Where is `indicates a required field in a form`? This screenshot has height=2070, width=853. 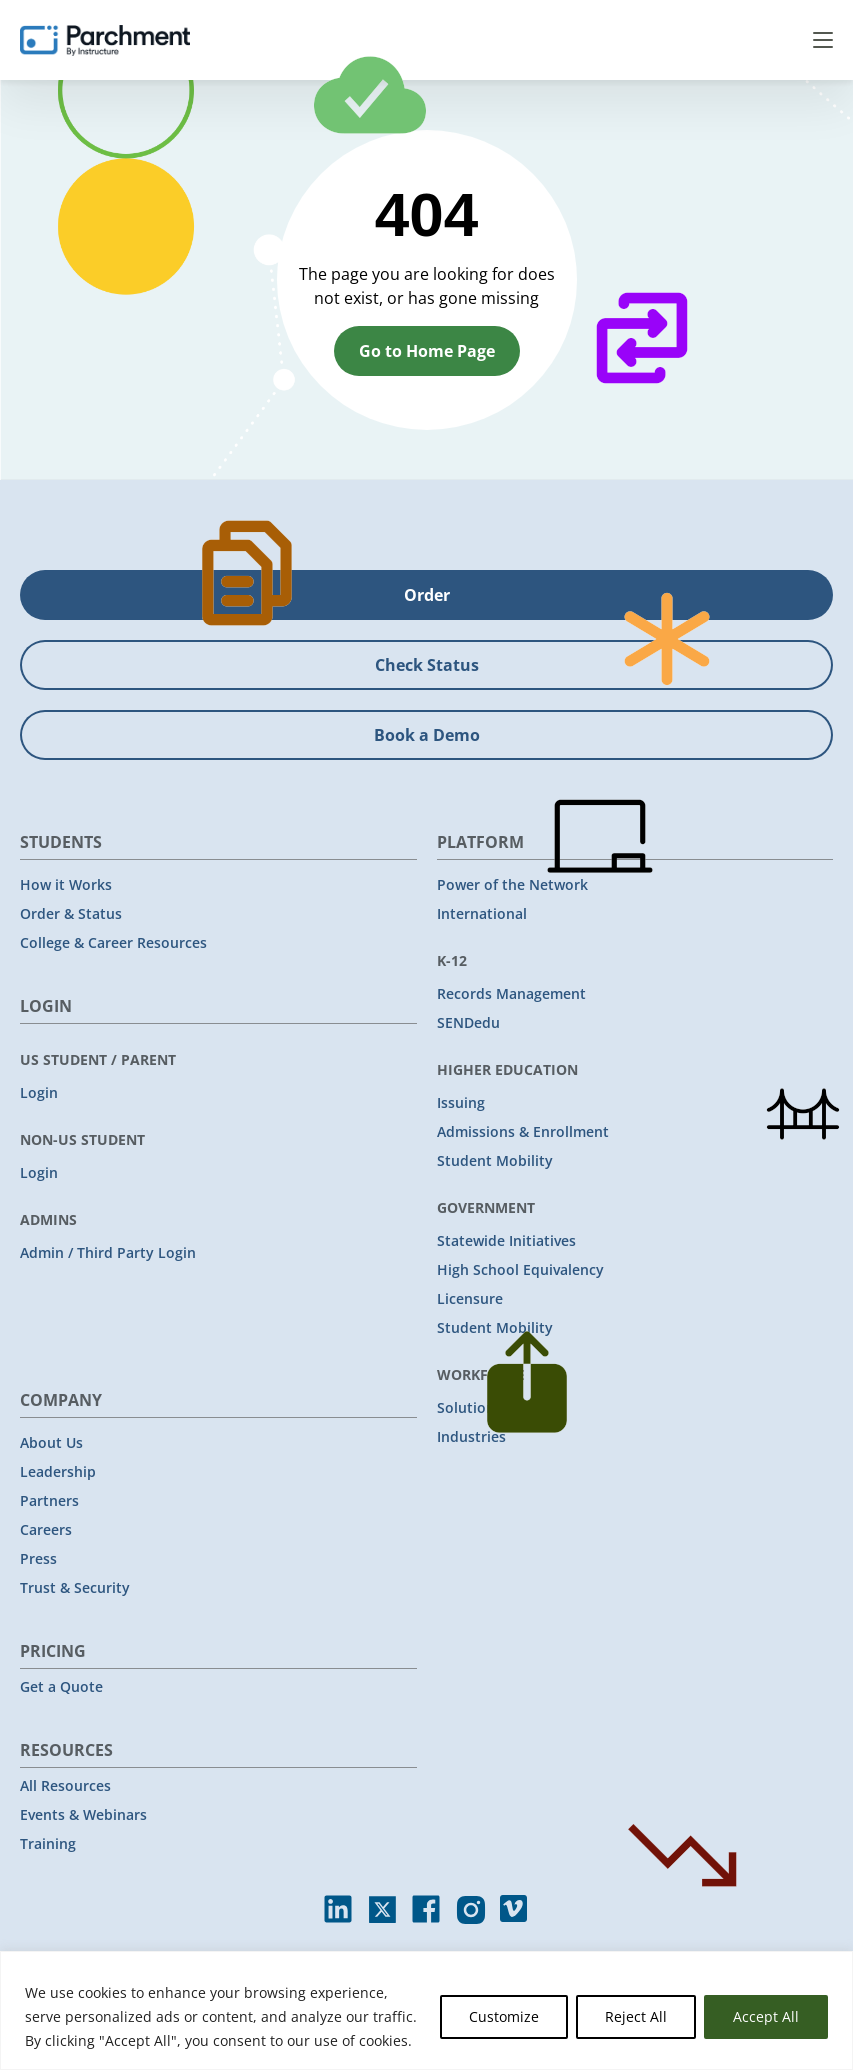 indicates a required field in a form is located at coordinates (667, 639).